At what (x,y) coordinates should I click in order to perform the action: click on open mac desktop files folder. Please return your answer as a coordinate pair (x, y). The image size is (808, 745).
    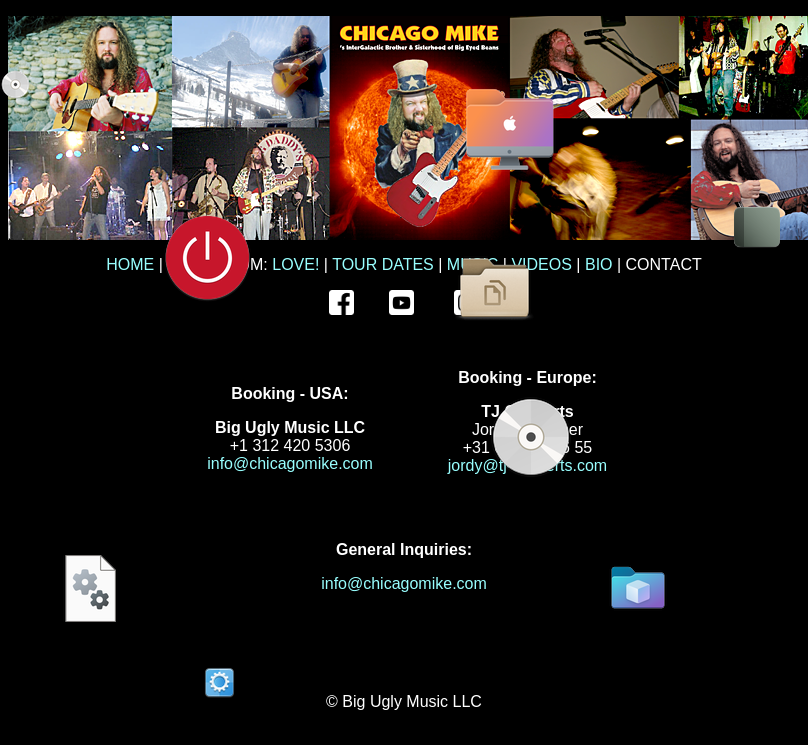
    Looking at the image, I should click on (509, 125).